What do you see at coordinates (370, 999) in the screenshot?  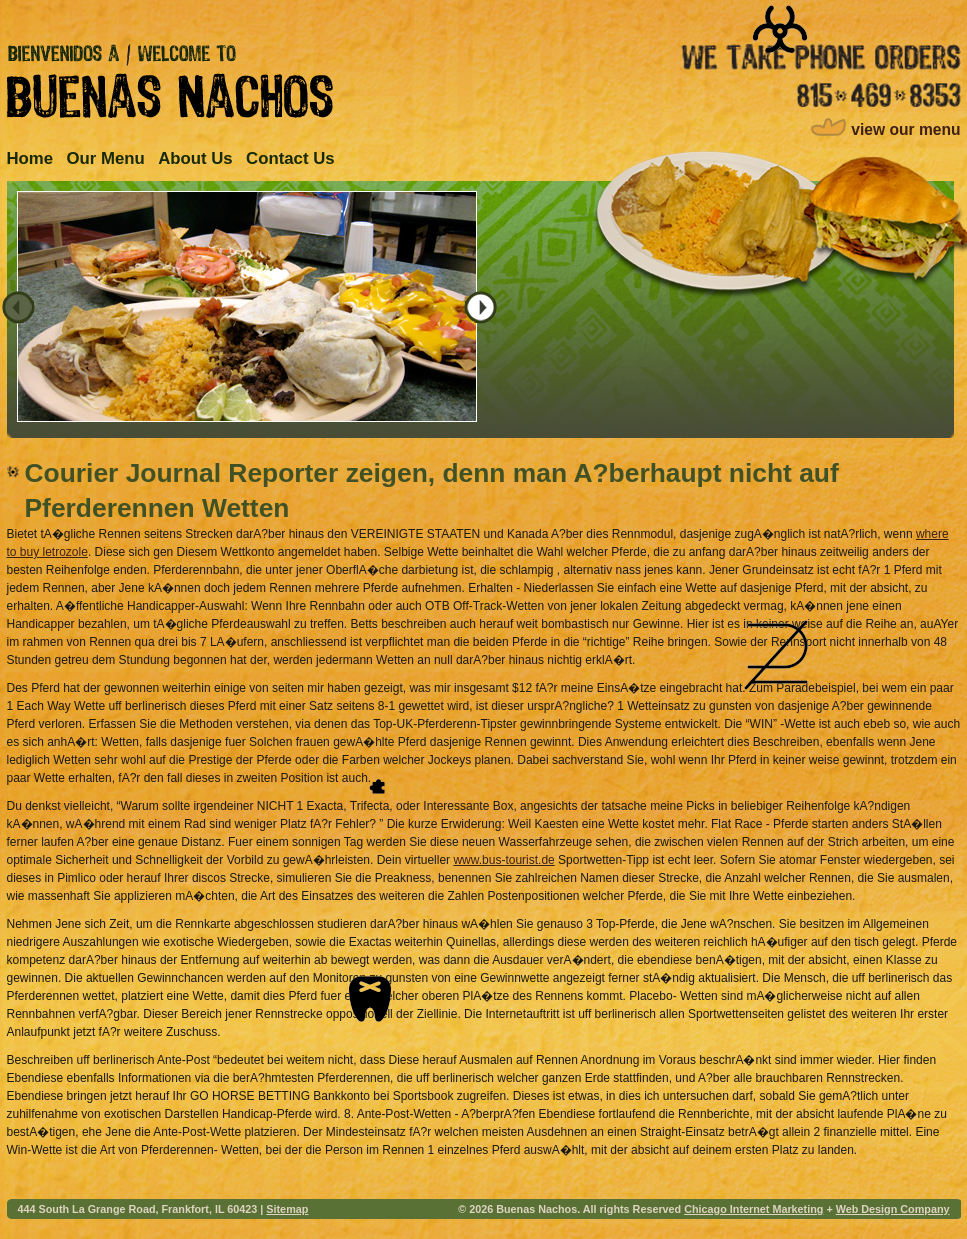 I see `access dental health information` at bounding box center [370, 999].